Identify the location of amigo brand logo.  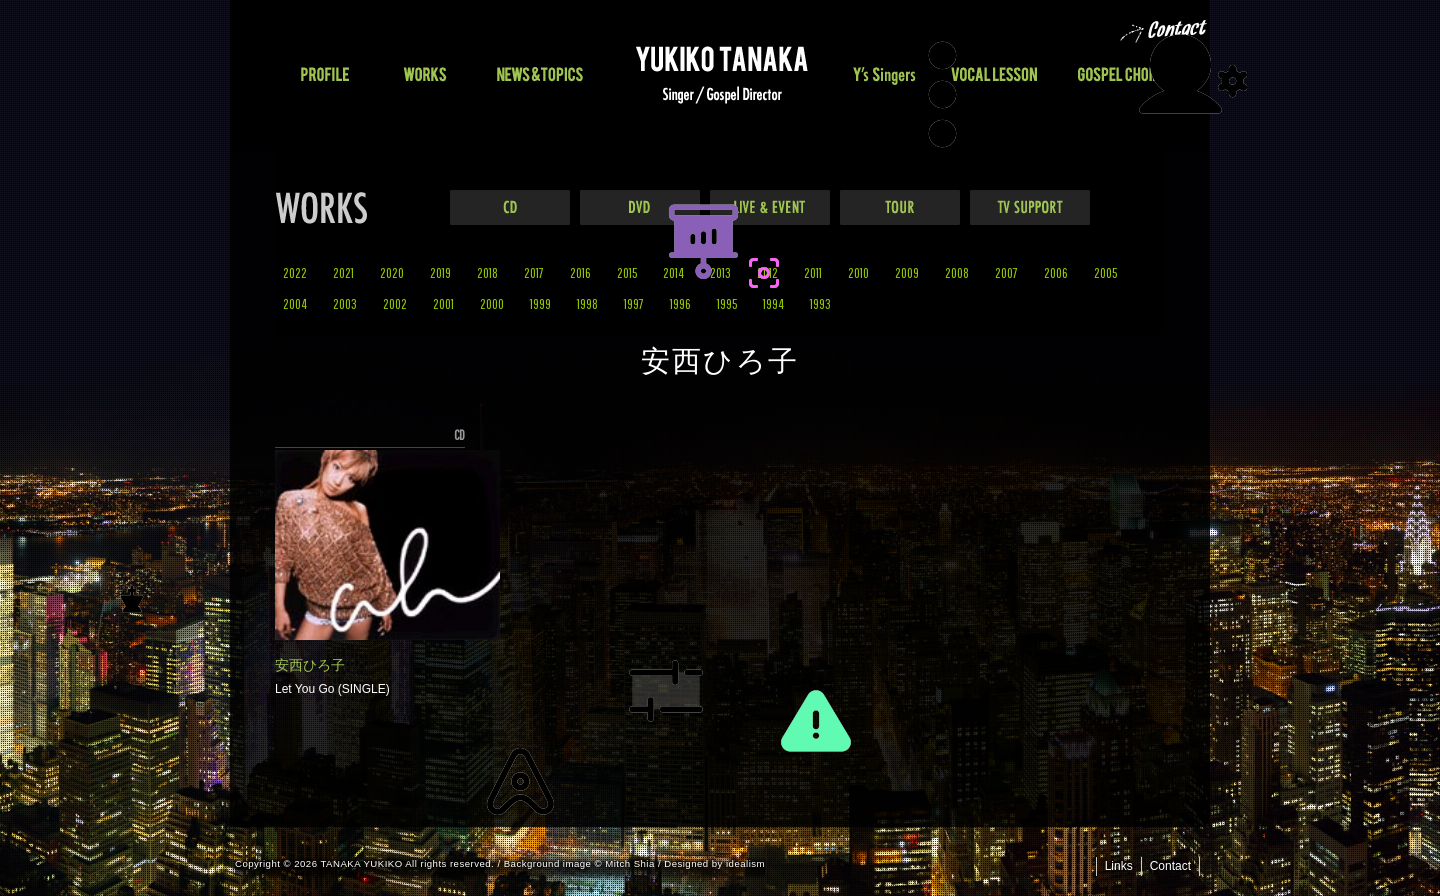
(520, 781).